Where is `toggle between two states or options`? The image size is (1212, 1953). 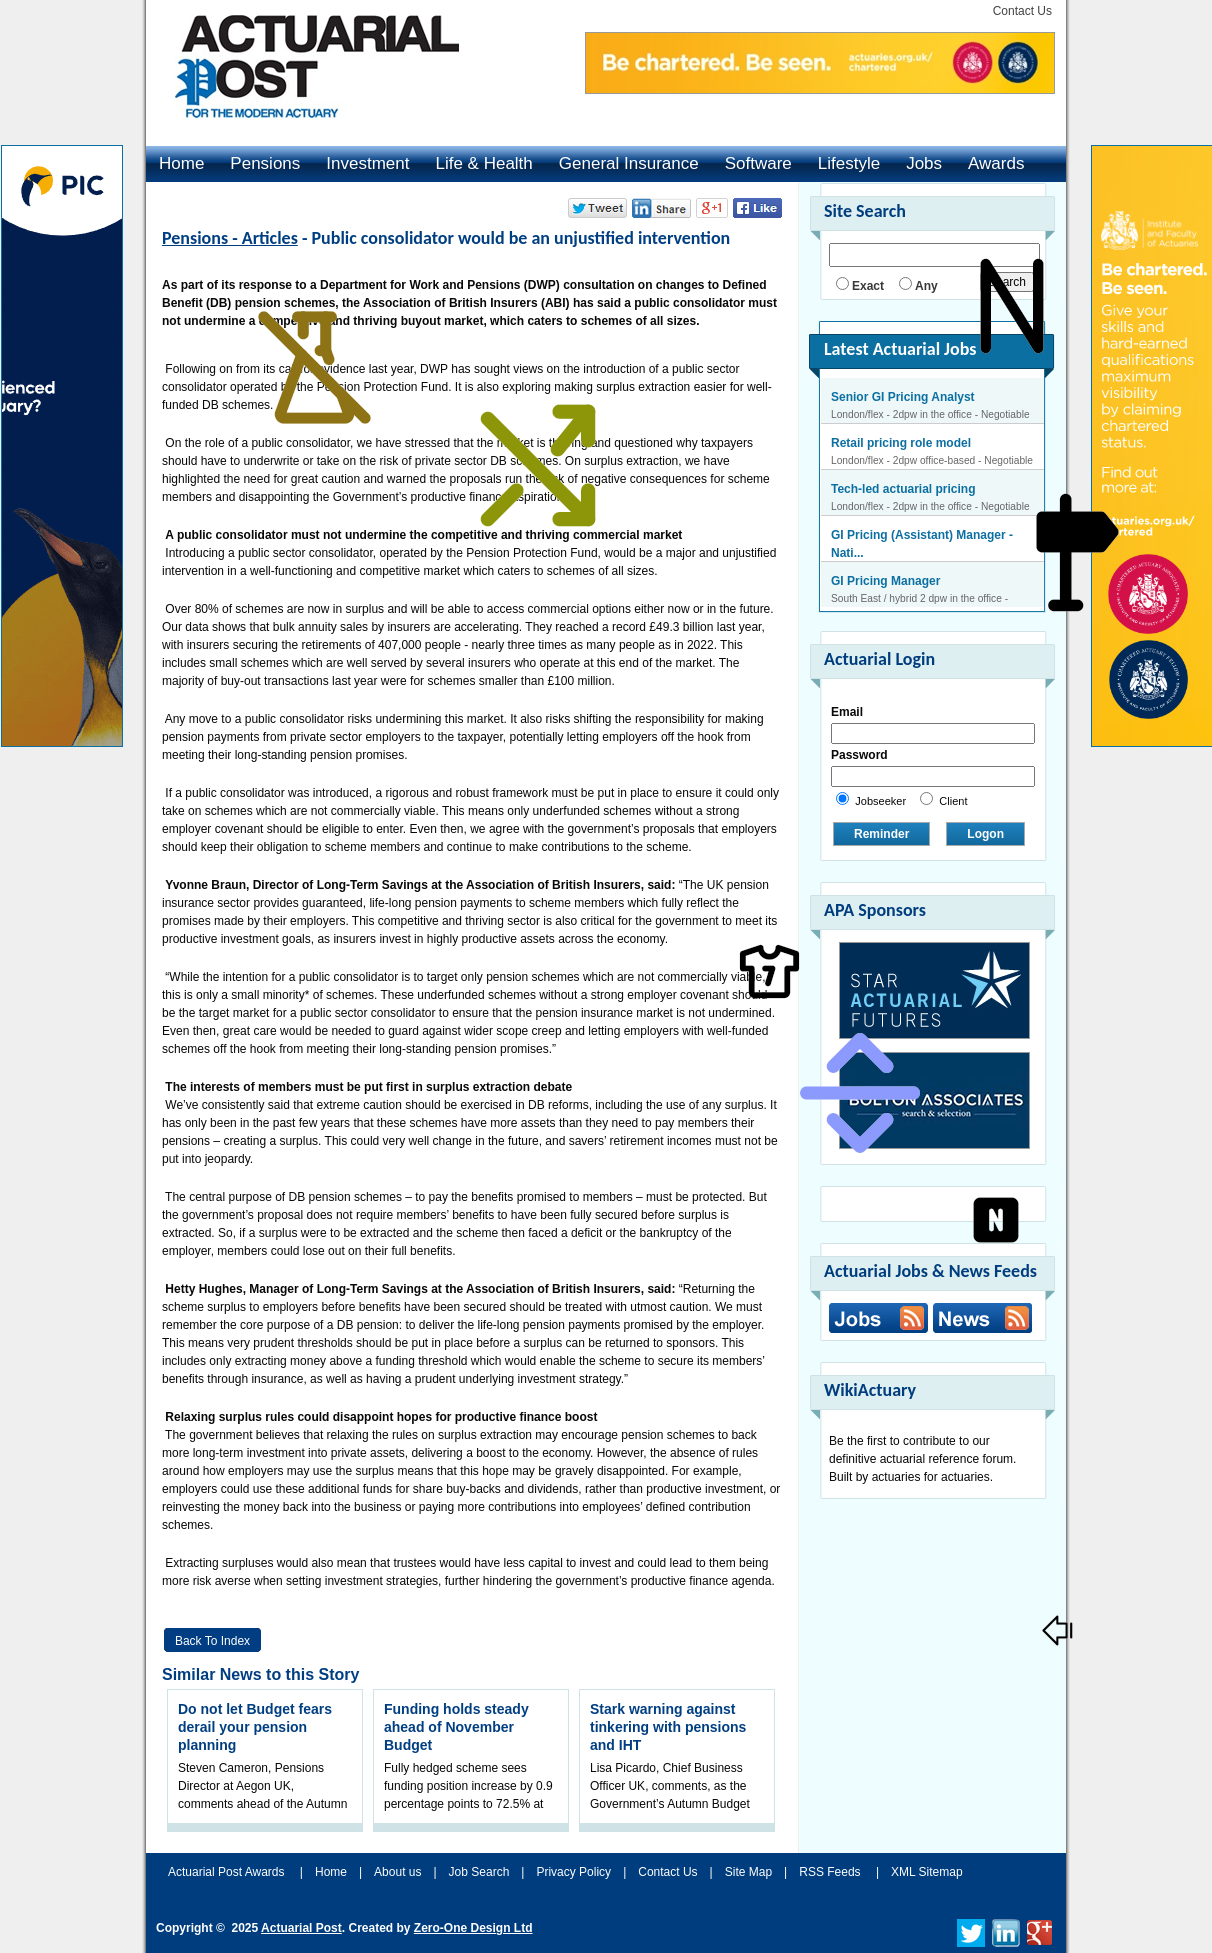
toggle between two states or options is located at coordinates (538, 469).